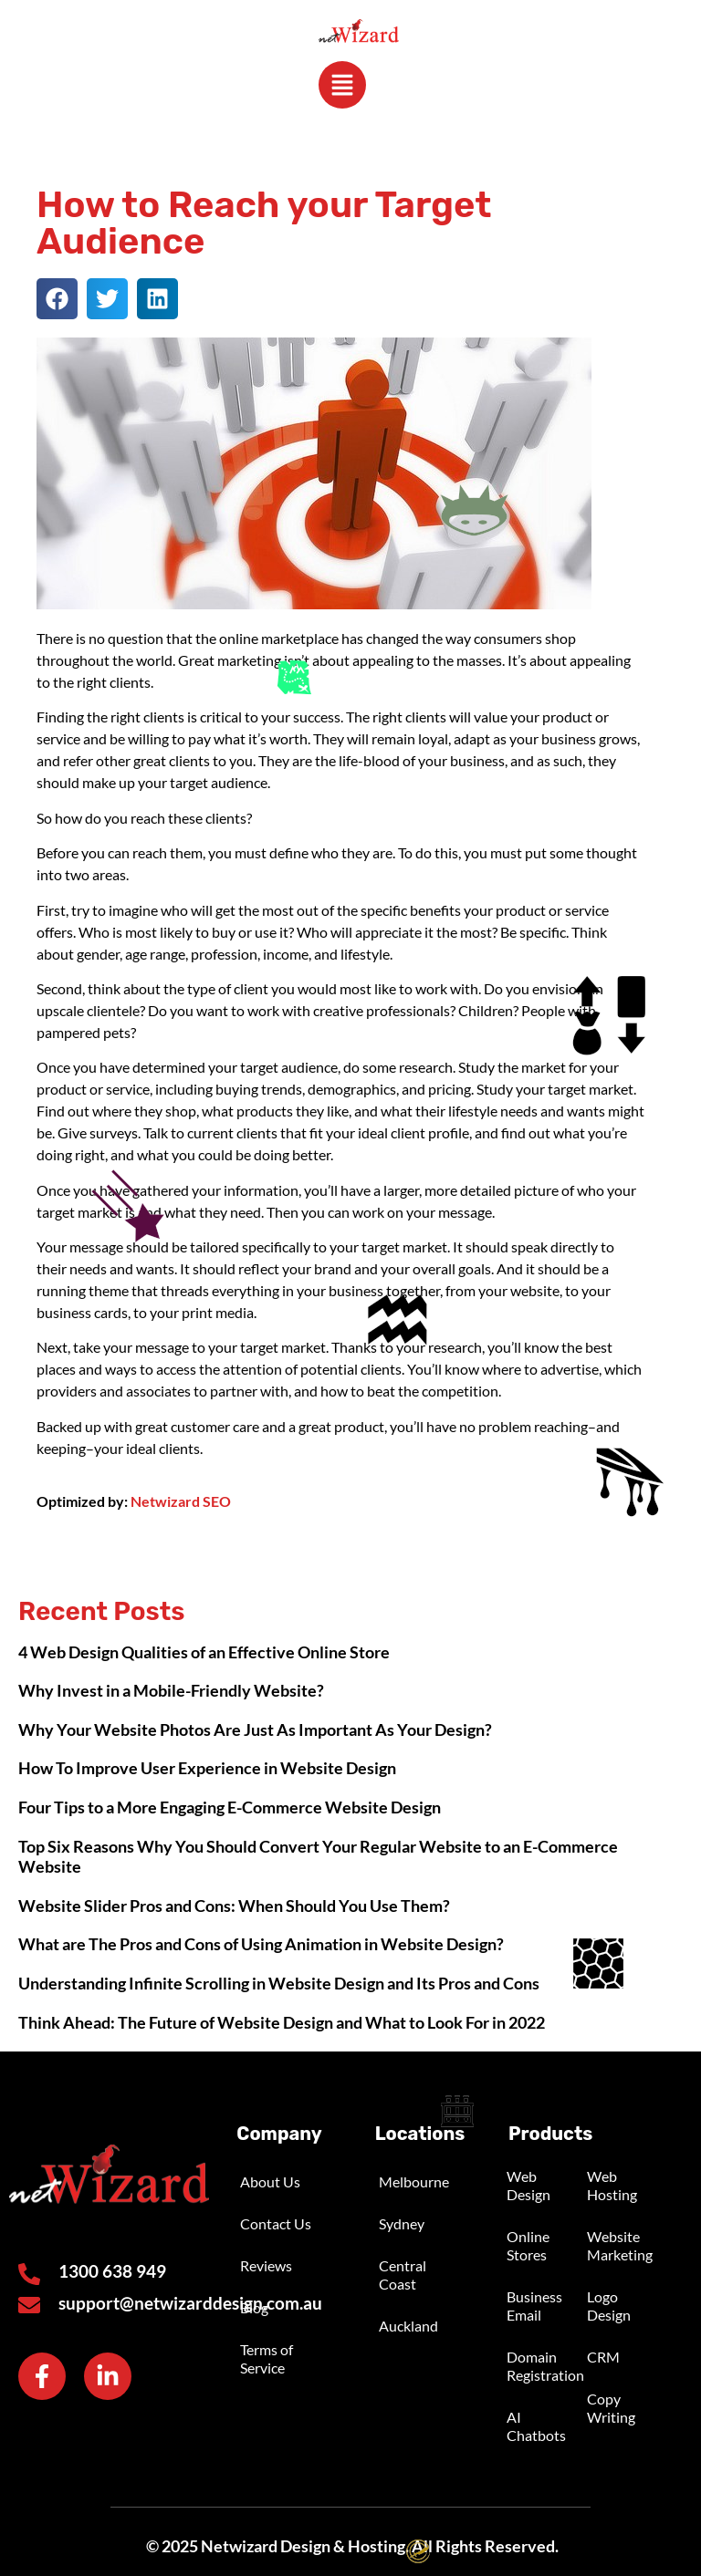  I want to click on view treasure map or quest location, so click(294, 677).